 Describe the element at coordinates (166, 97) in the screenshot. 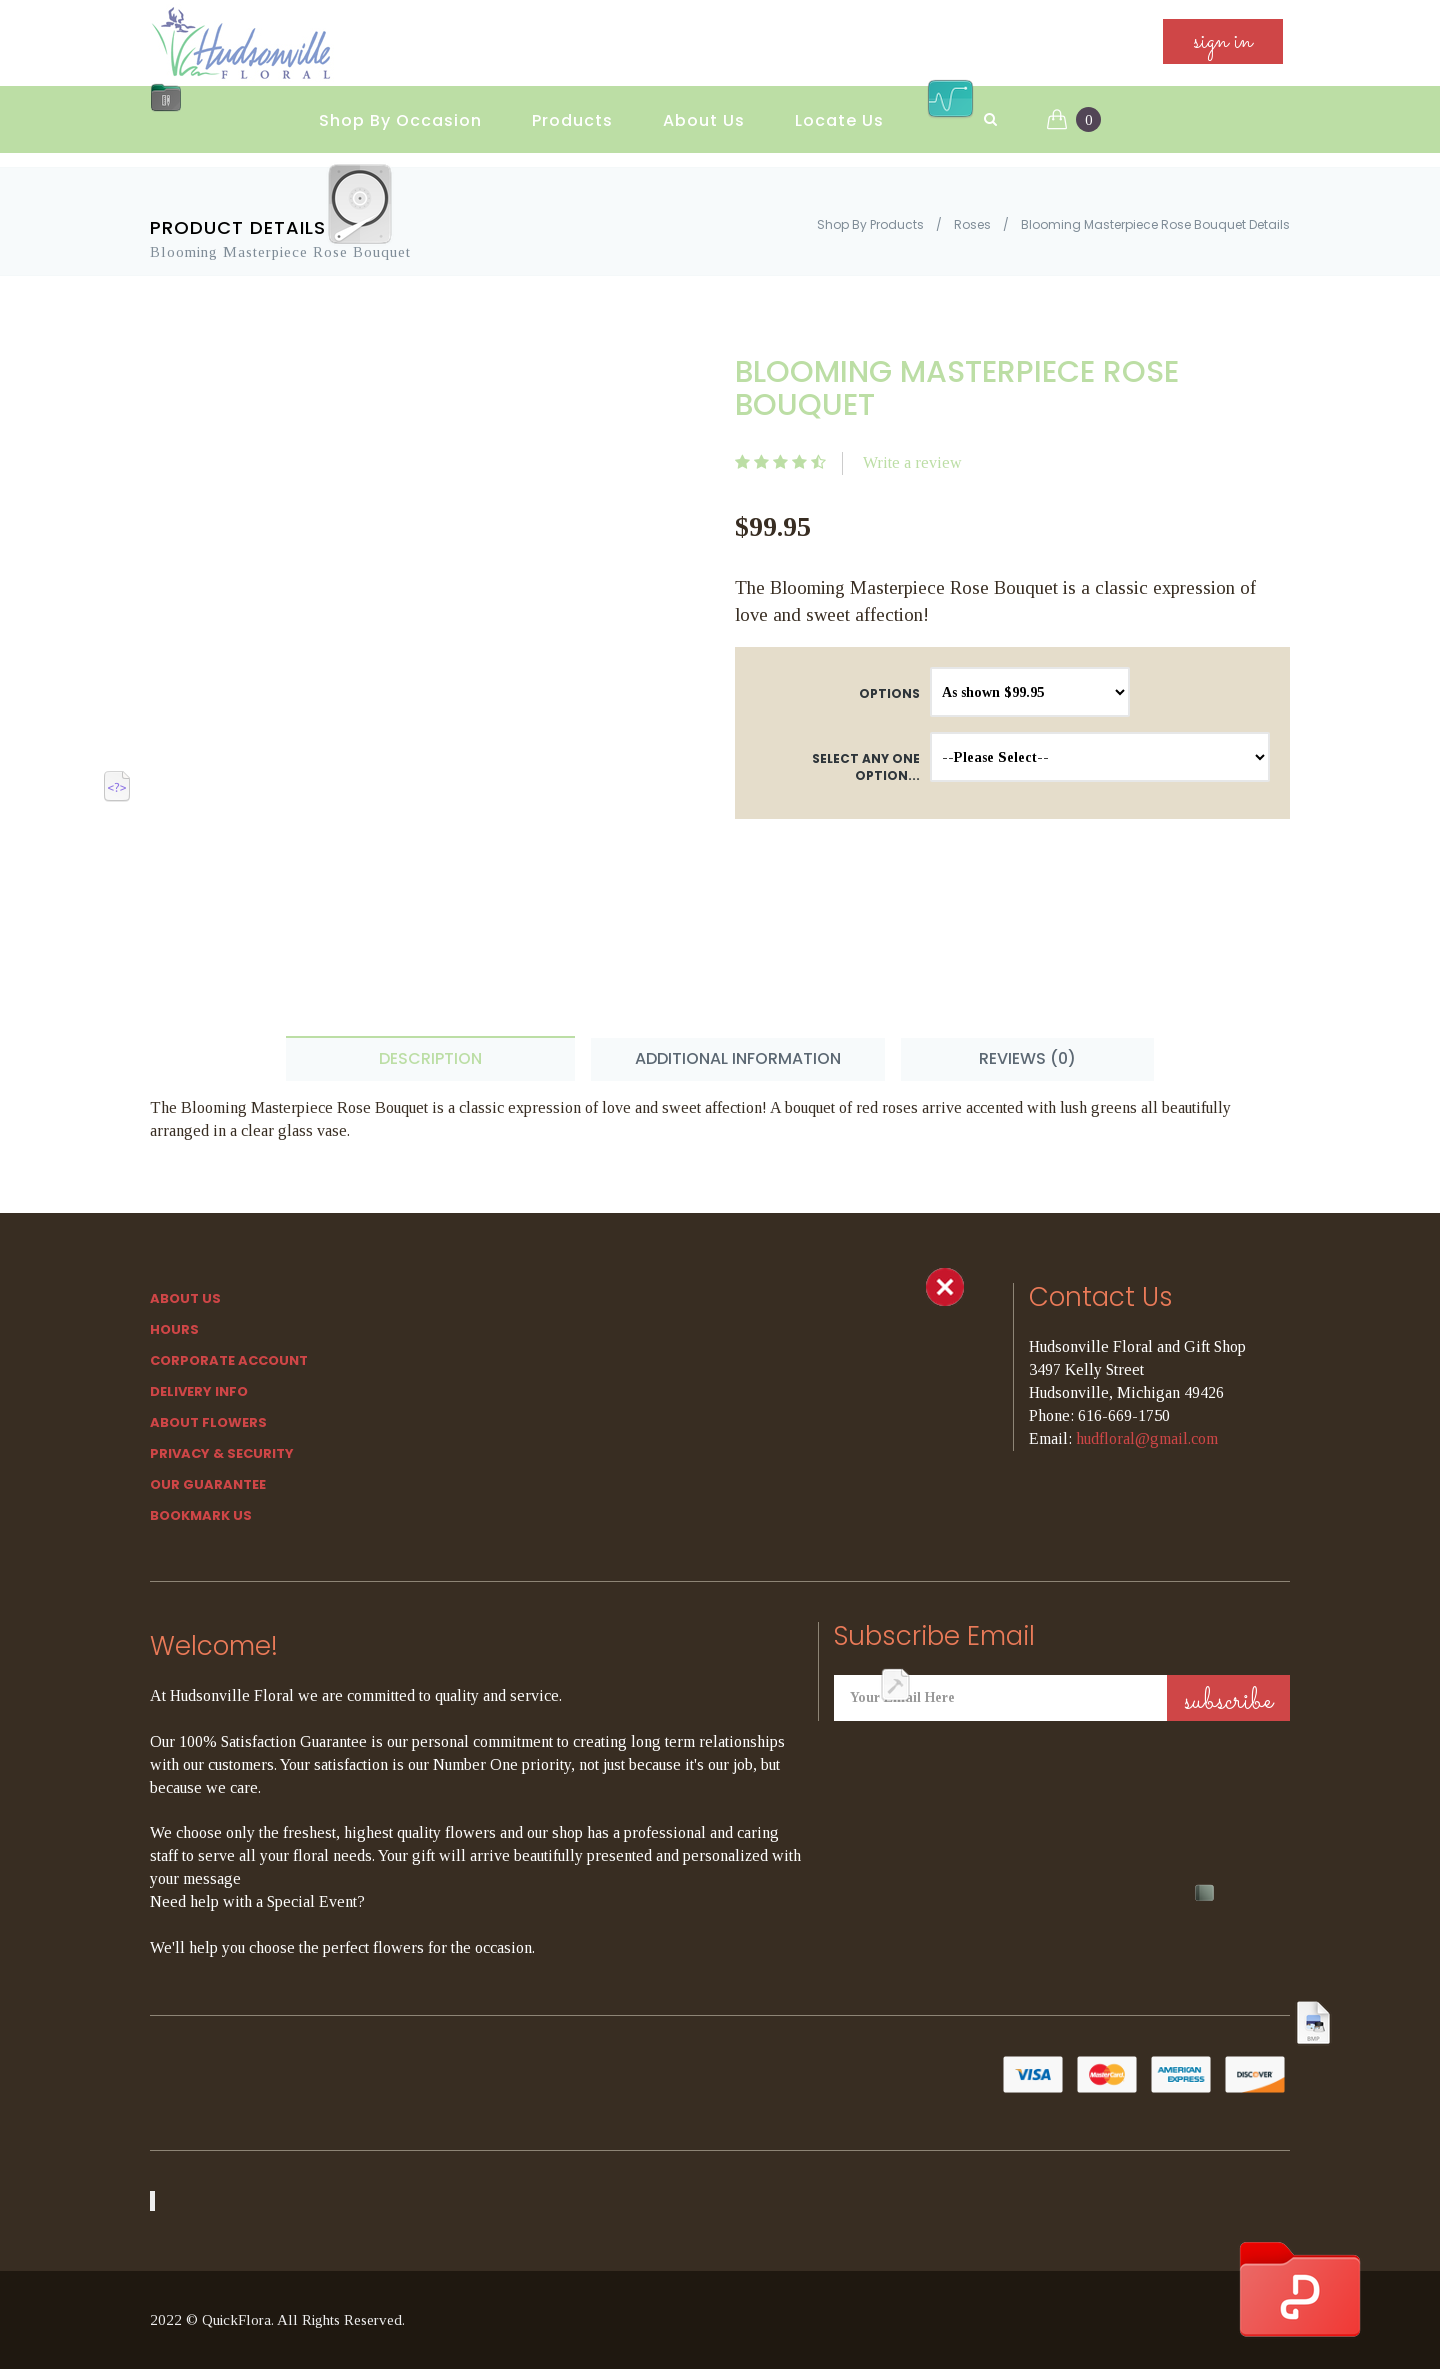

I see `open templates folder` at that location.